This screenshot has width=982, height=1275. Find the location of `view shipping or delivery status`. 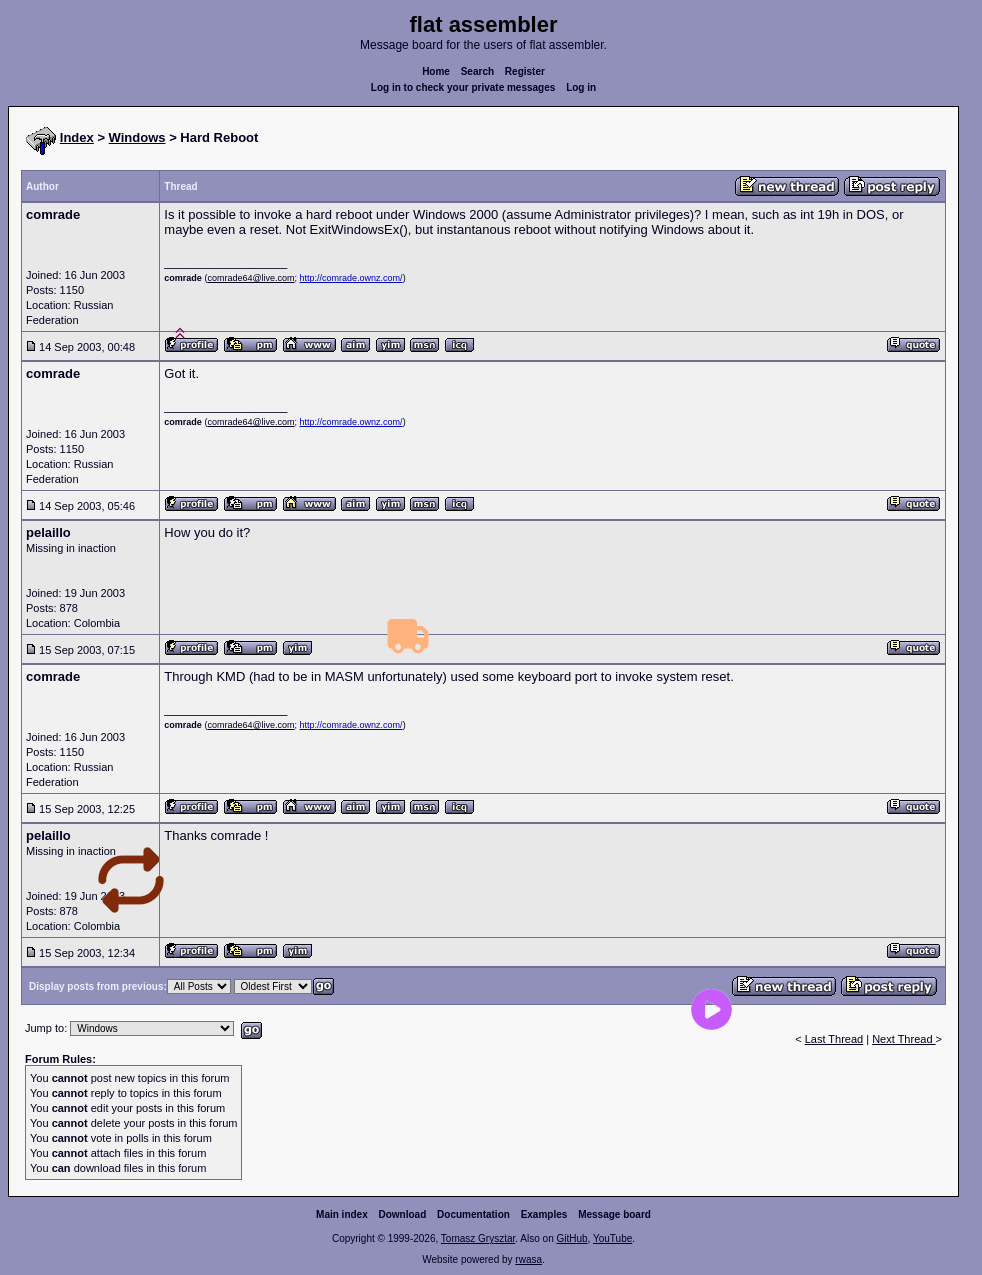

view shipping or delivery status is located at coordinates (408, 635).